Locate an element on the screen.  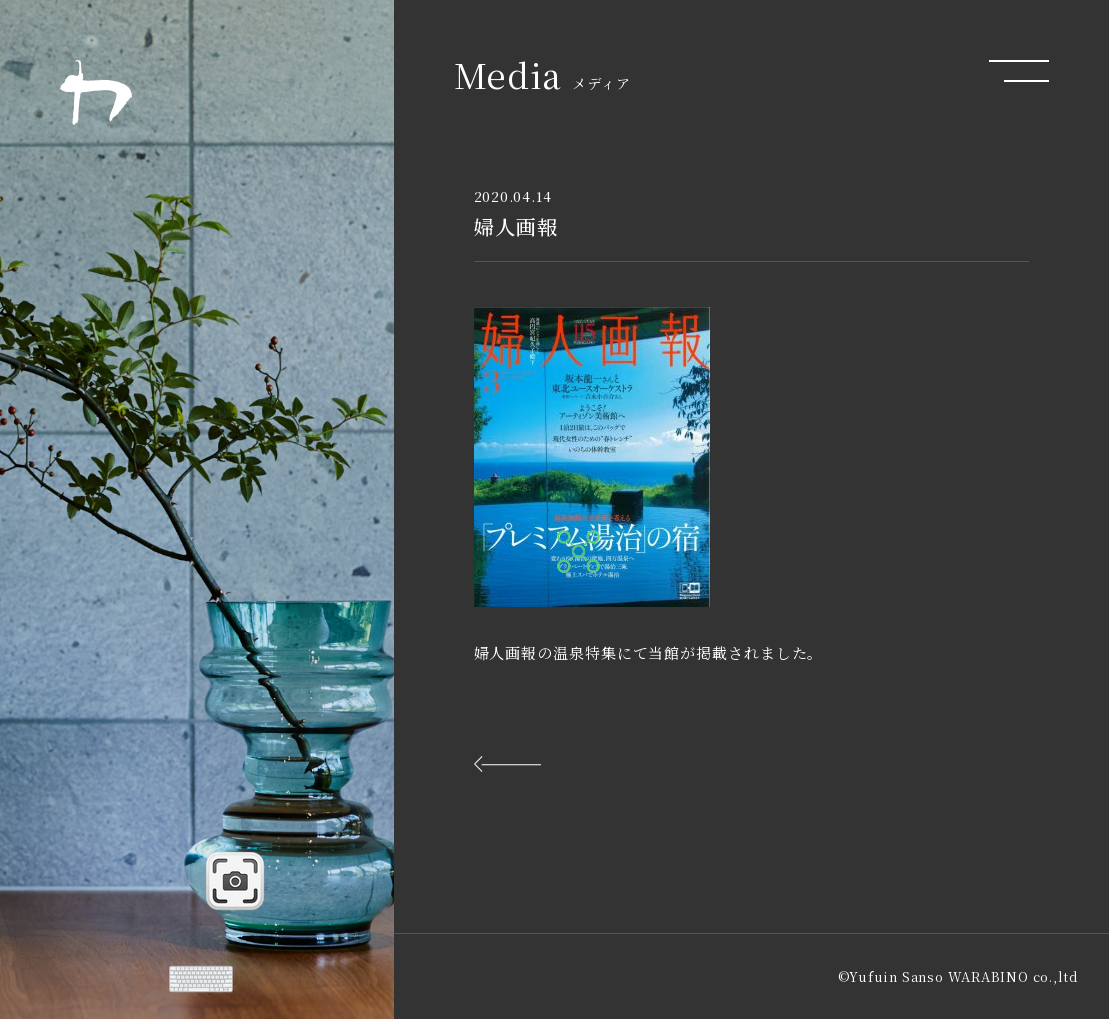
access media library replication tools is located at coordinates (578, 551).